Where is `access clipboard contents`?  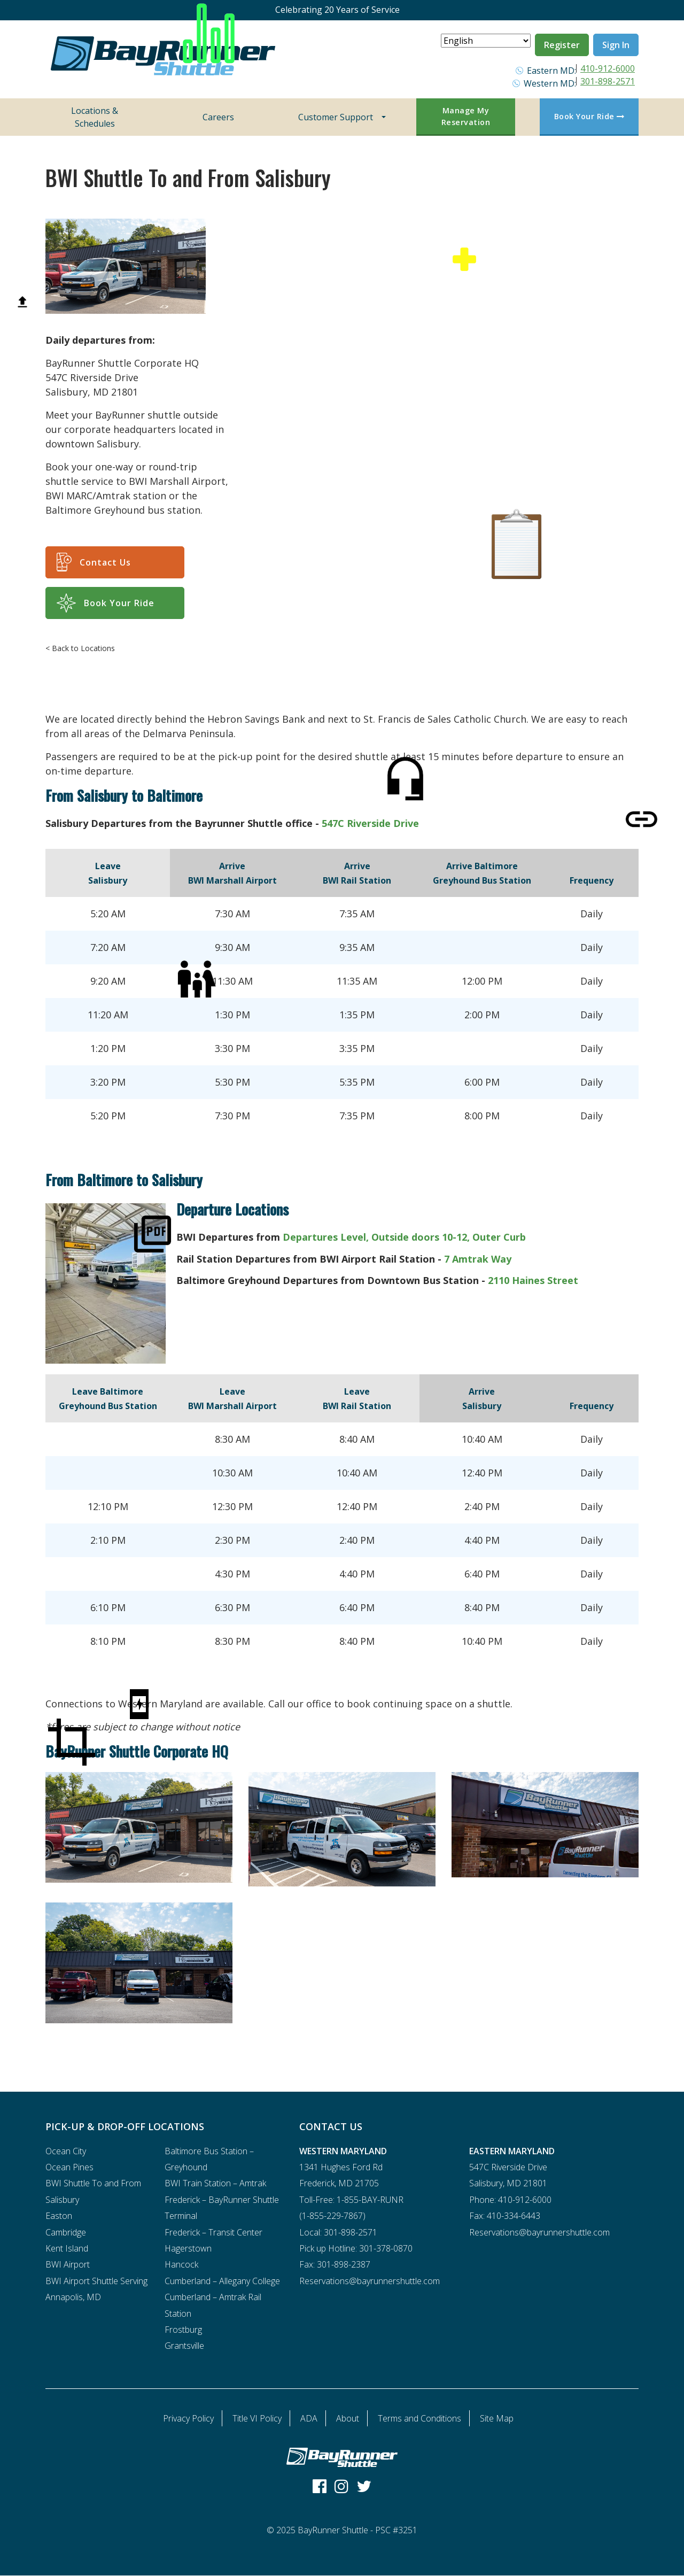
access clipboard contents is located at coordinates (516, 544).